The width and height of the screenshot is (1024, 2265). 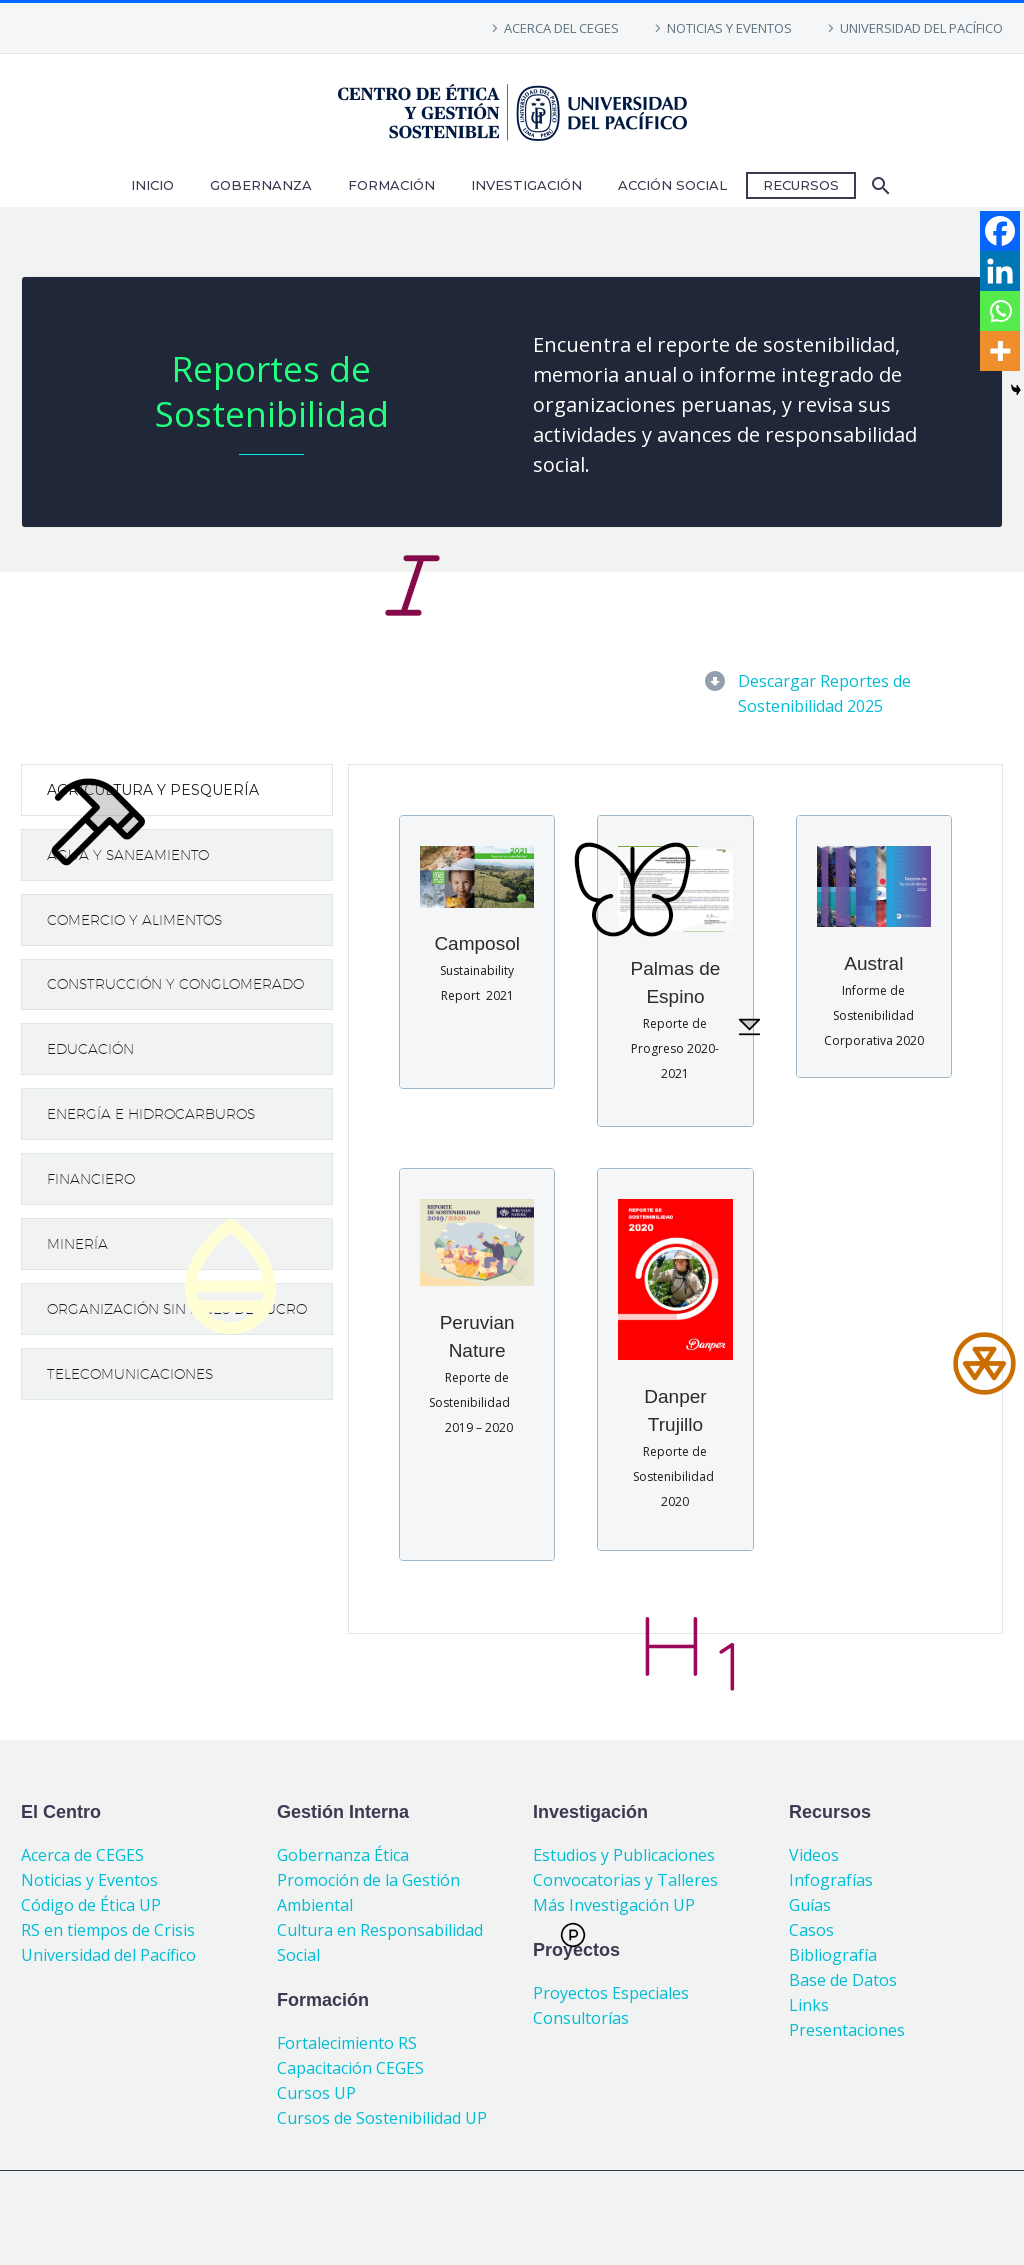 What do you see at coordinates (632, 887) in the screenshot?
I see `indicates a nature or wildlife category` at bounding box center [632, 887].